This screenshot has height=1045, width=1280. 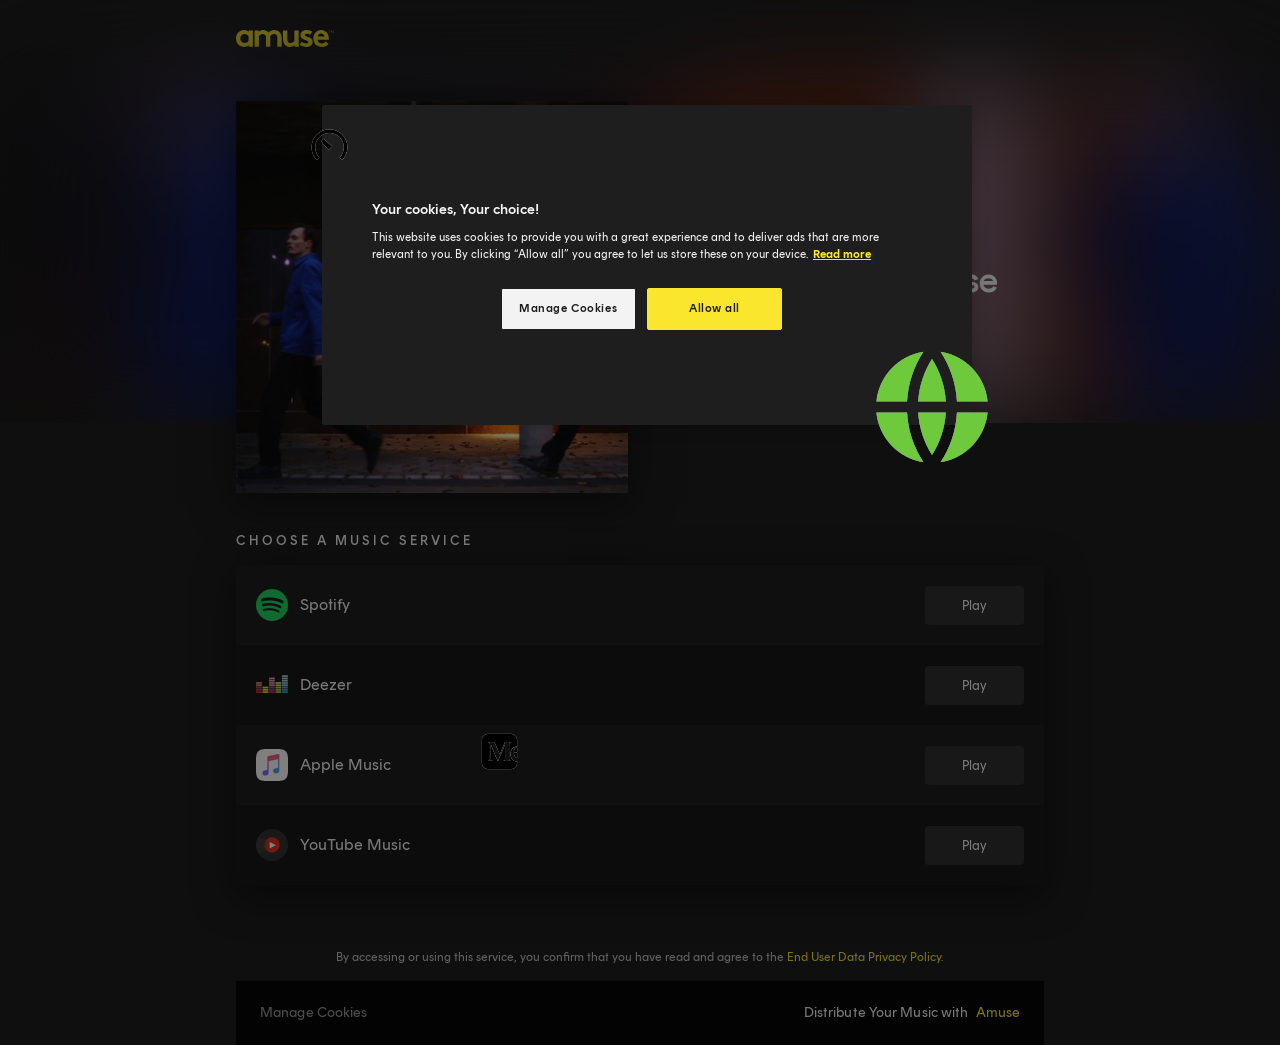 I want to click on access global or international settings, so click(x=932, y=407).